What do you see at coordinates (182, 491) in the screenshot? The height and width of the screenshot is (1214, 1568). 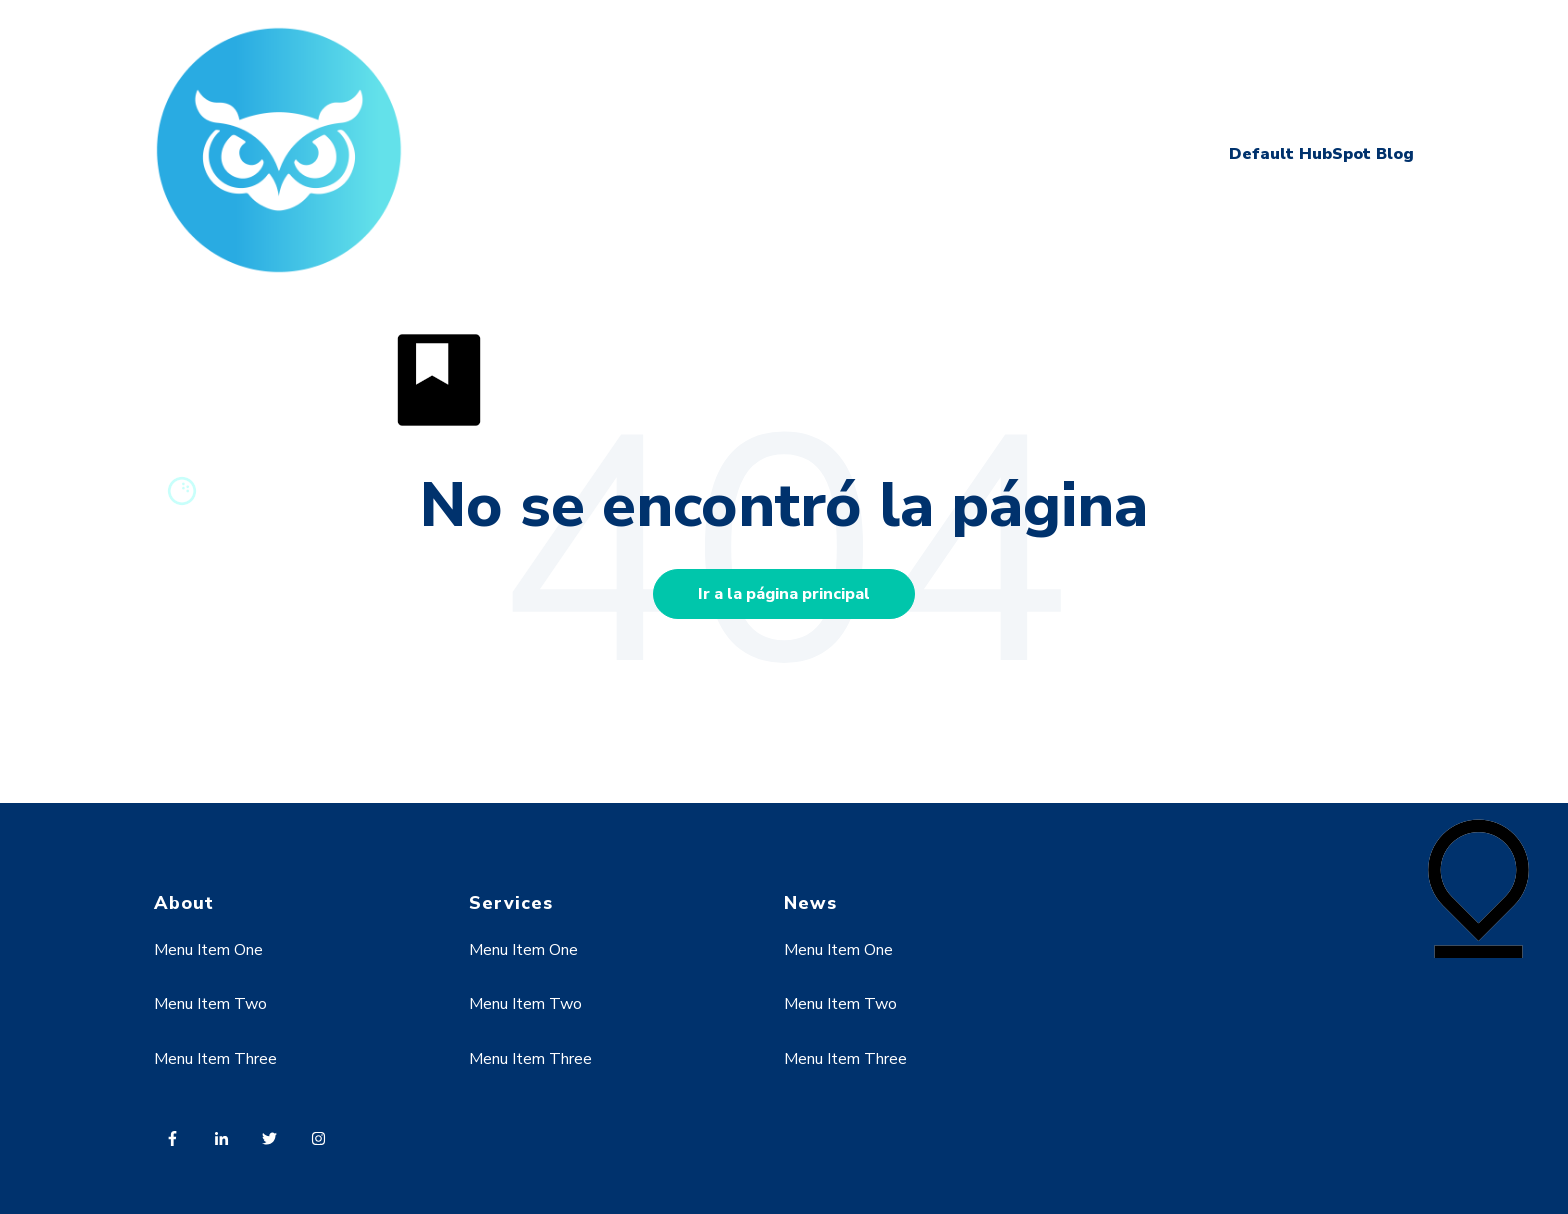 I see `access bowling game or sports app` at bounding box center [182, 491].